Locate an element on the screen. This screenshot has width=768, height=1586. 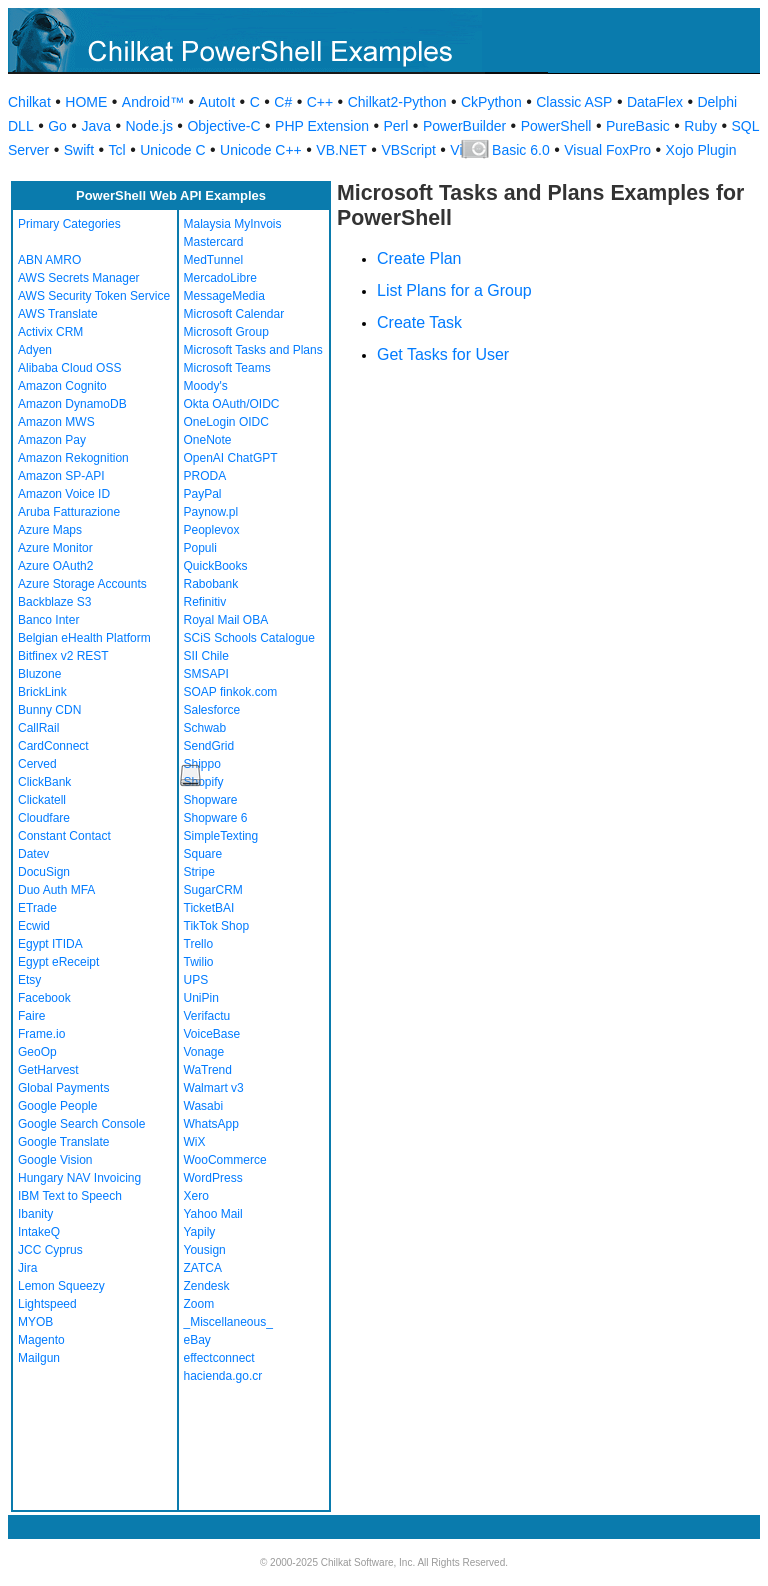
iPod shuffle device connected is located at coordinates (475, 144).